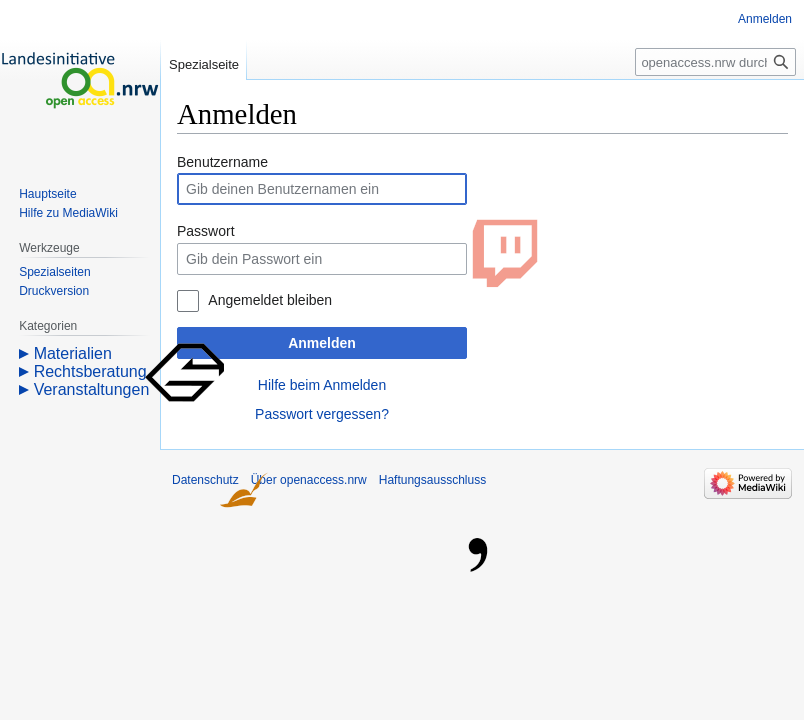 This screenshot has height=720, width=804. I want to click on garuda linux operating system logo, so click(184, 372).